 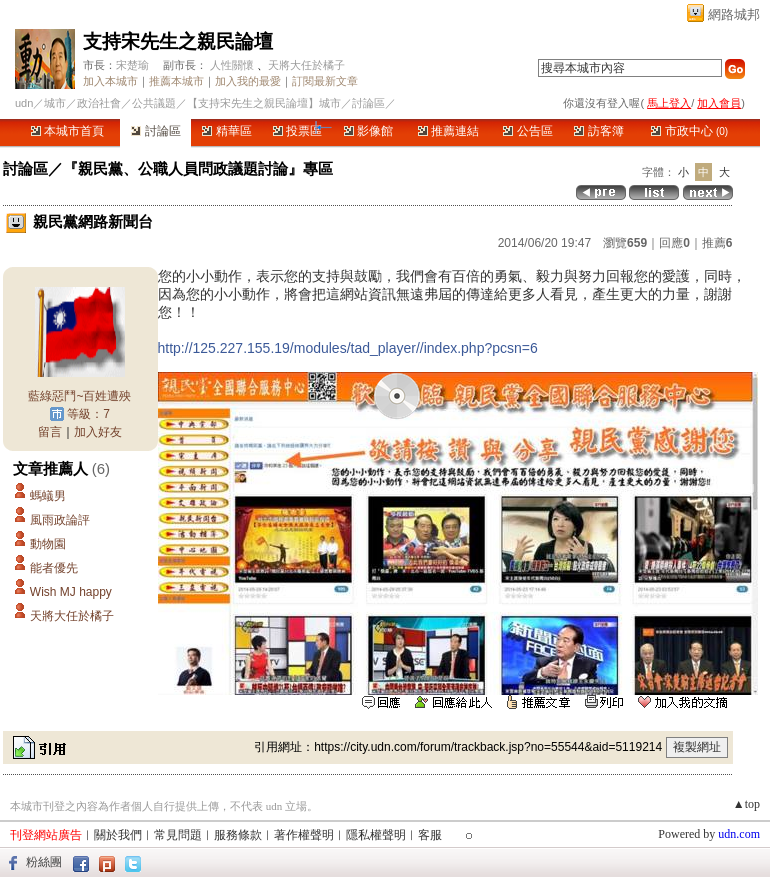 I want to click on go to the first item in a list or sequence, so click(x=323, y=127).